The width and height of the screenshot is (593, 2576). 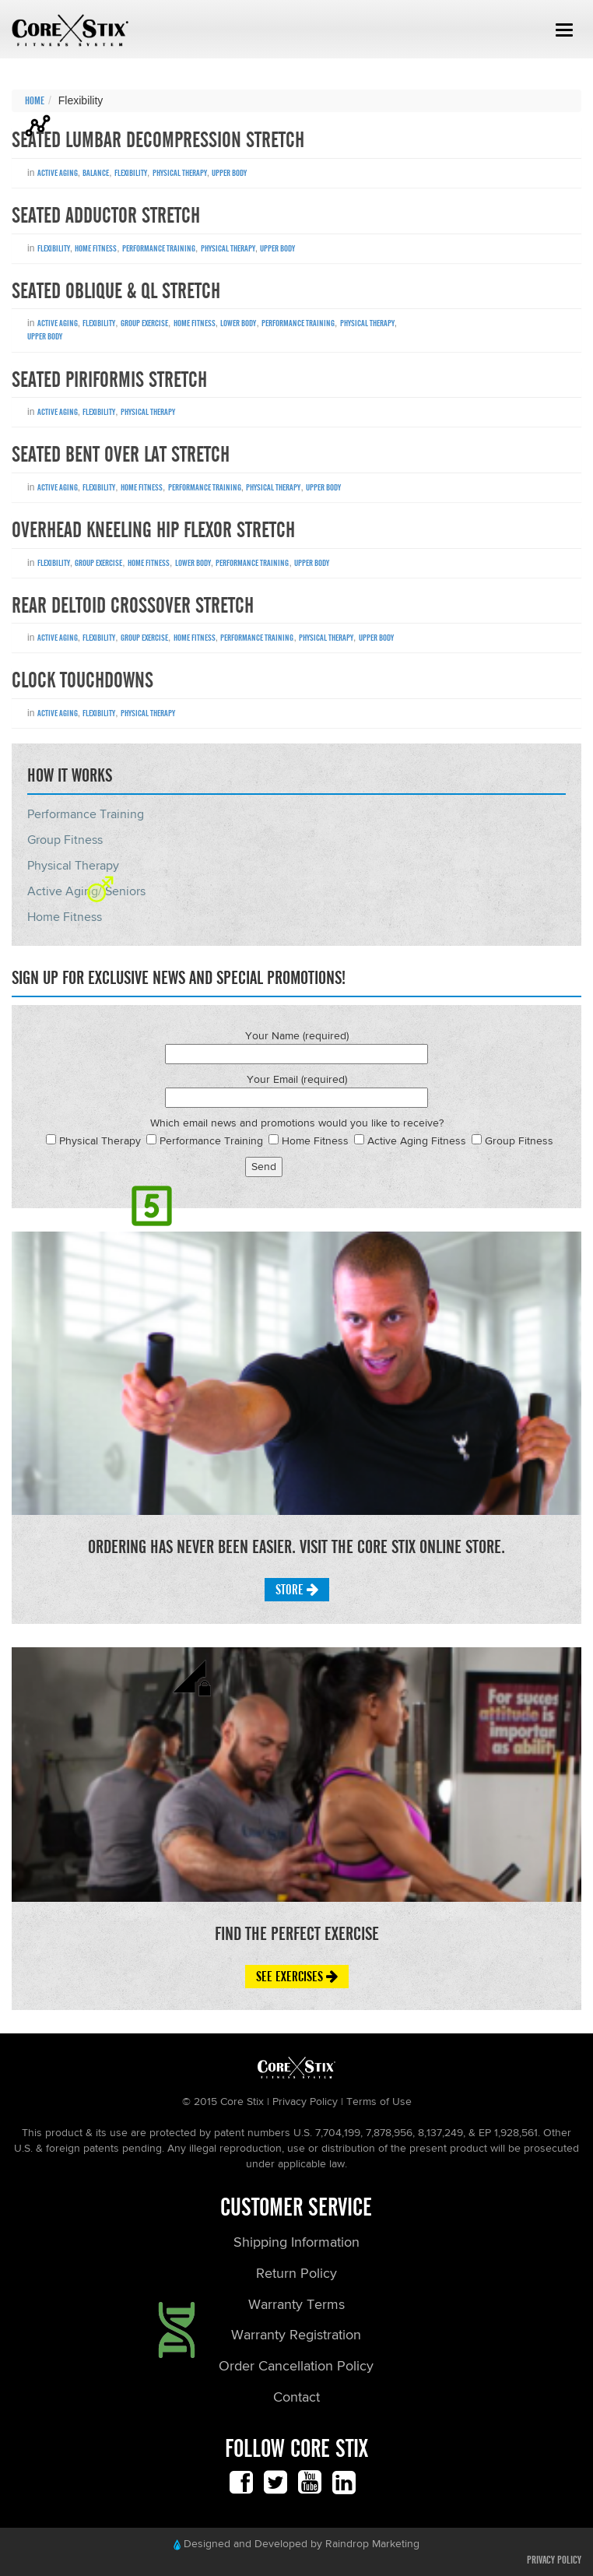 What do you see at coordinates (191, 1678) in the screenshot?
I see `network connection is secured or encrypted` at bounding box center [191, 1678].